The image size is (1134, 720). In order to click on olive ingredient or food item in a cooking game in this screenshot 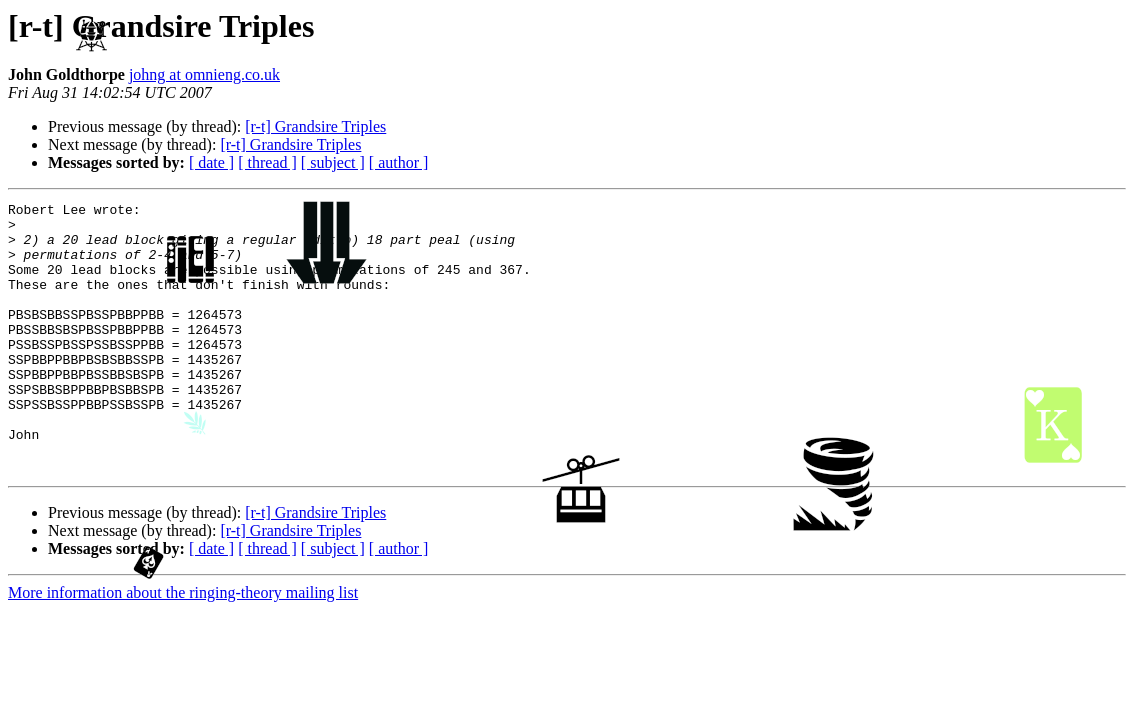, I will do `click(195, 423)`.